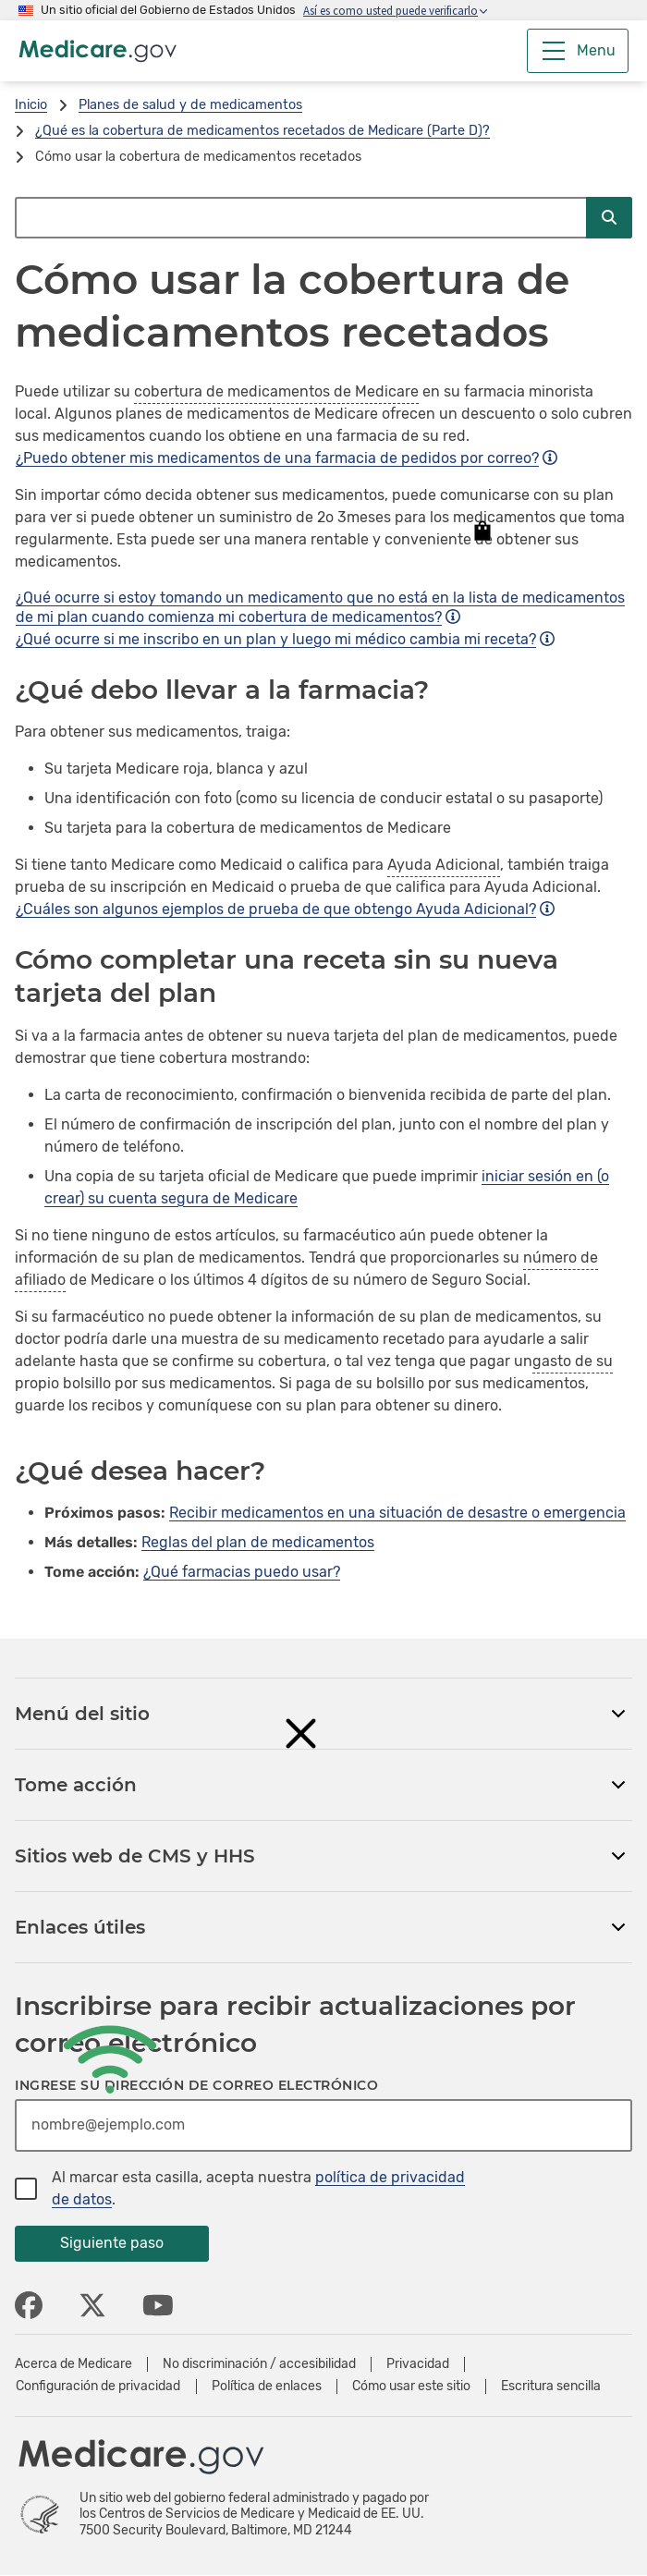 The height and width of the screenshot is (2576, 647). I want to click on view your shopping cart, so click(482, 531).